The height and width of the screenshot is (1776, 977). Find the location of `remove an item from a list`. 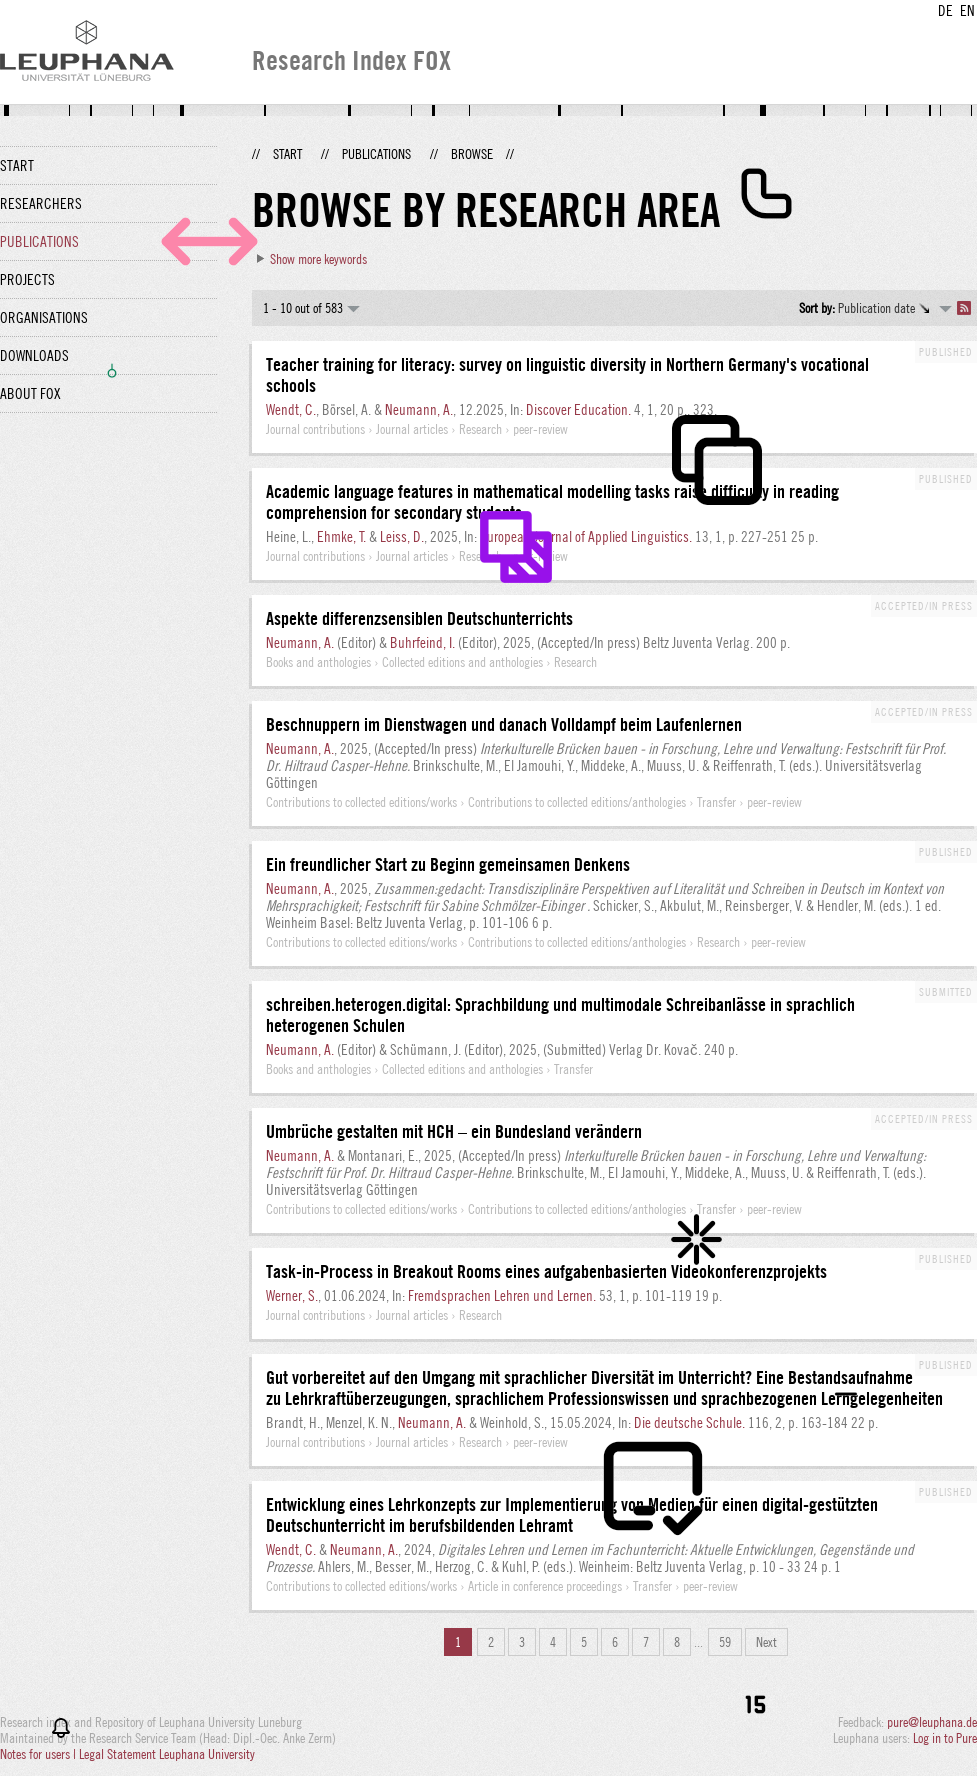

remove an item from a list is located at coordinates (846, 1394).